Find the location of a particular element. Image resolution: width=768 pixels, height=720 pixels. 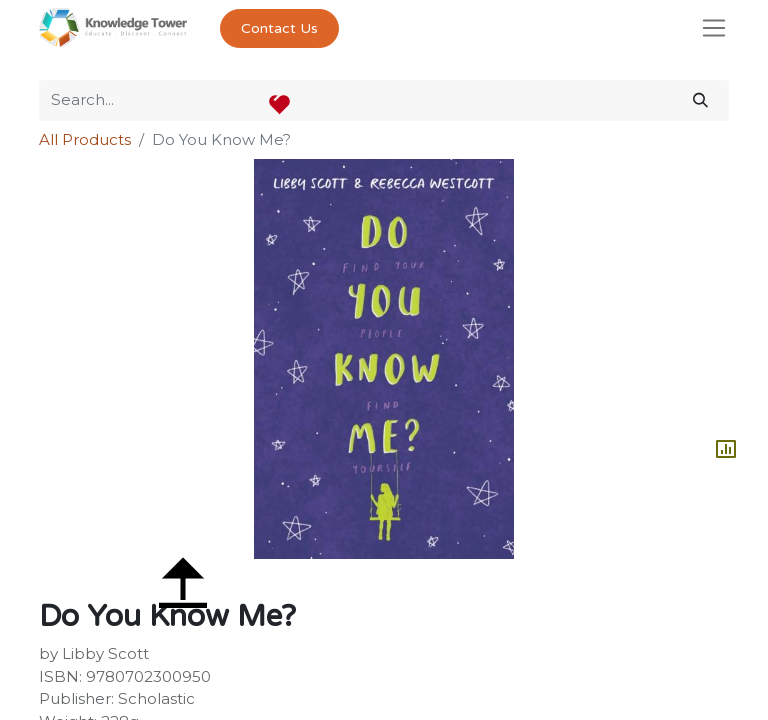

add to favorites is located at coordinates (279, 104).